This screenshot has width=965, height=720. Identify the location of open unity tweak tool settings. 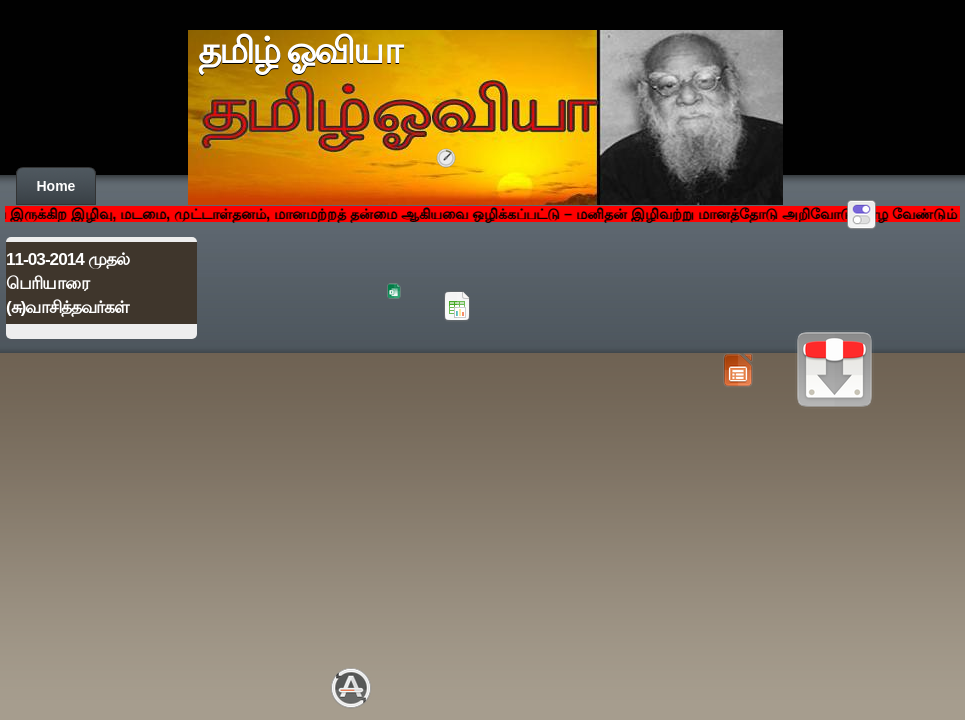
(861, 214).